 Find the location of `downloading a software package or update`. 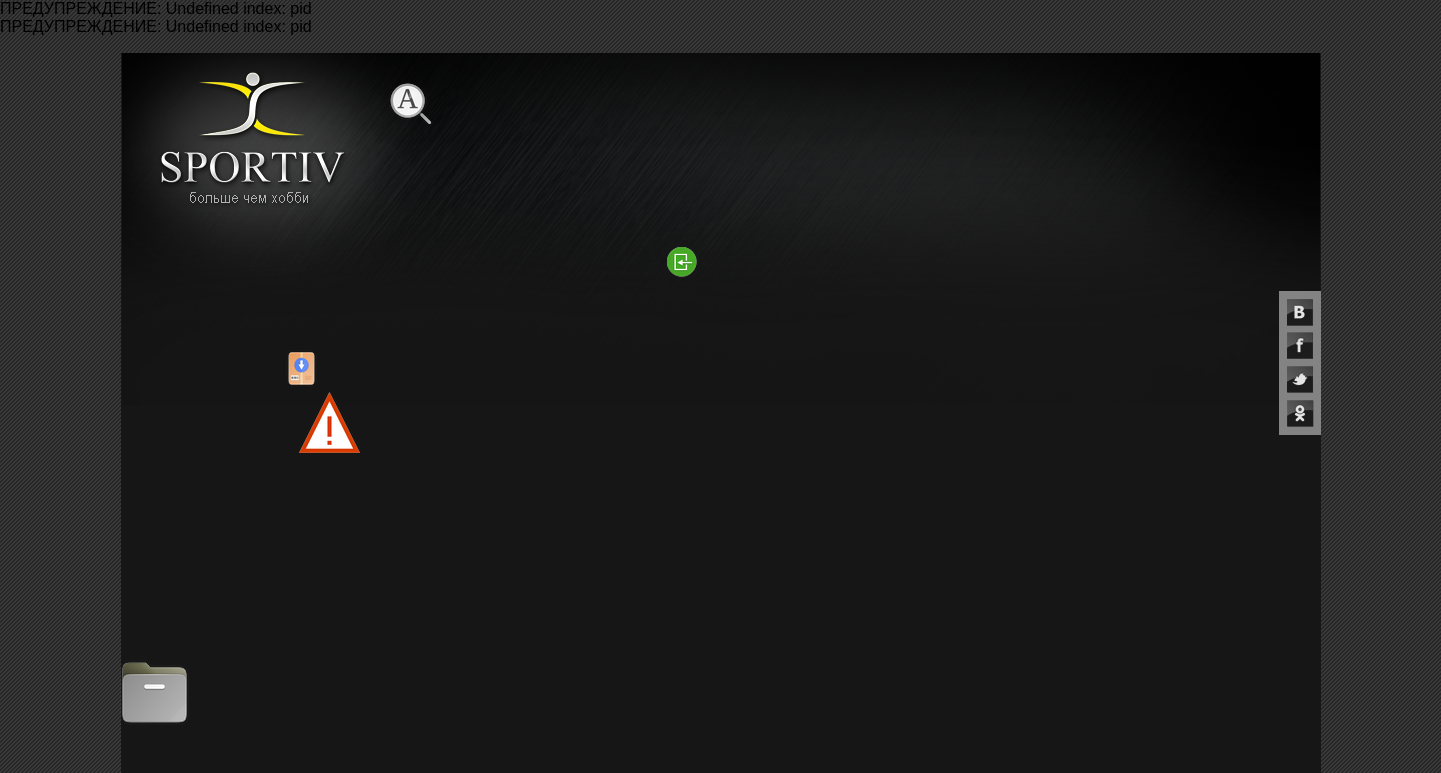

downloading a software package or update is located at coordinates (301, 368).